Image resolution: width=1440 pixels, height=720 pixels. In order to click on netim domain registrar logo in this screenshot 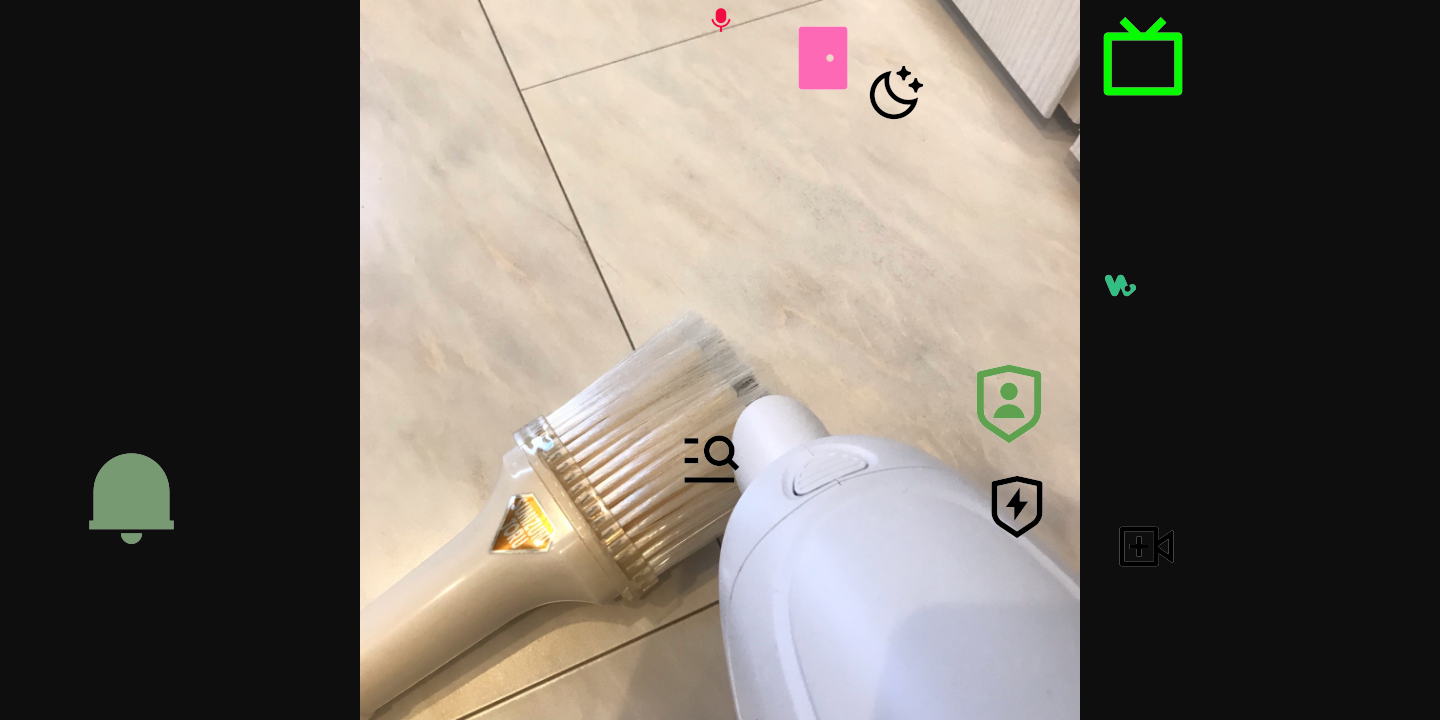, I will do `click(1120, 285)`.